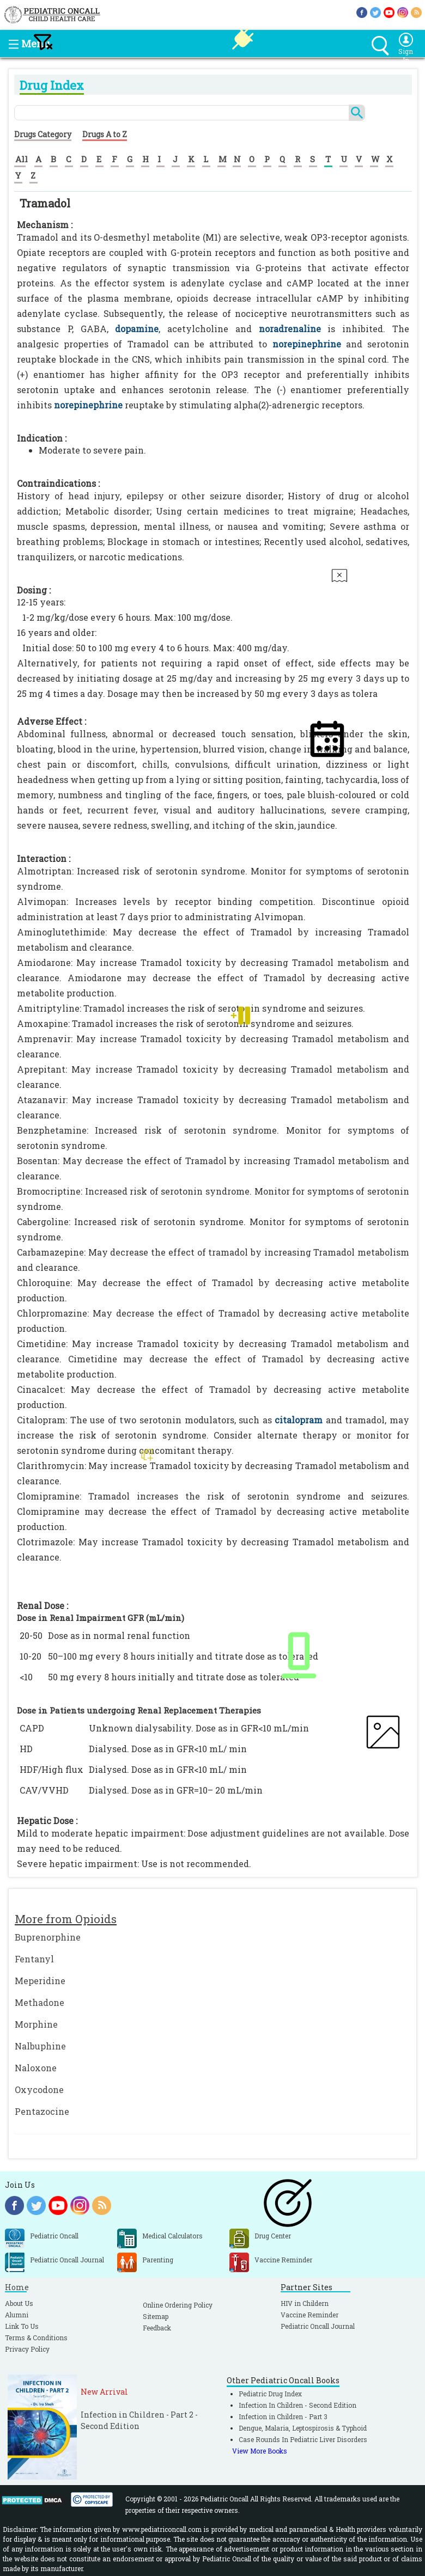 The height and width of the screenshot is (2576, 425). I want to click on create a new collection, so click(147, 1454).